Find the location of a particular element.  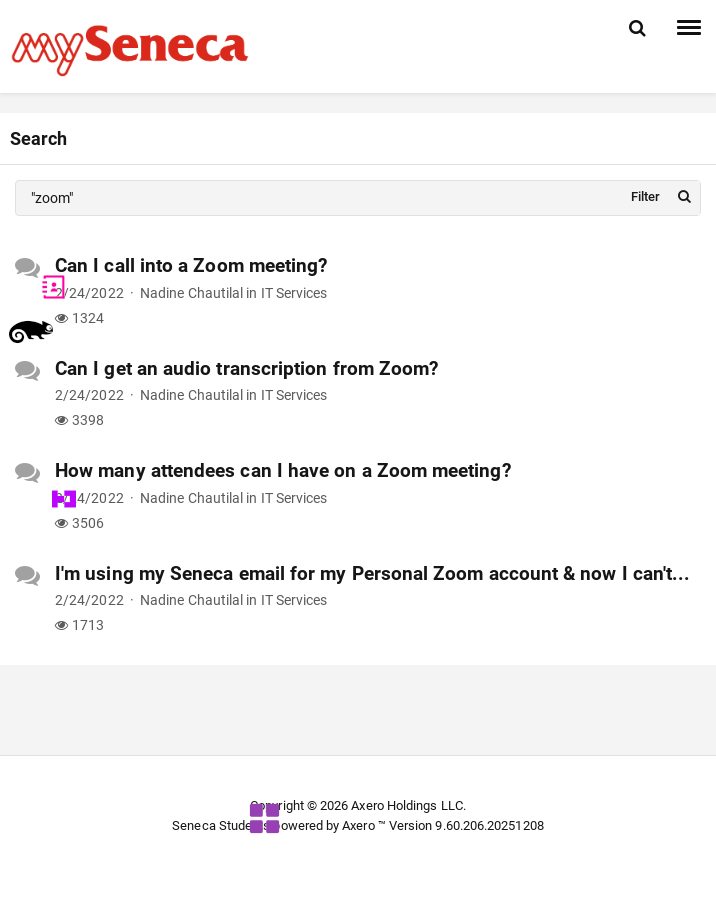

access app grid or menu is located at coordinates (264, 818).